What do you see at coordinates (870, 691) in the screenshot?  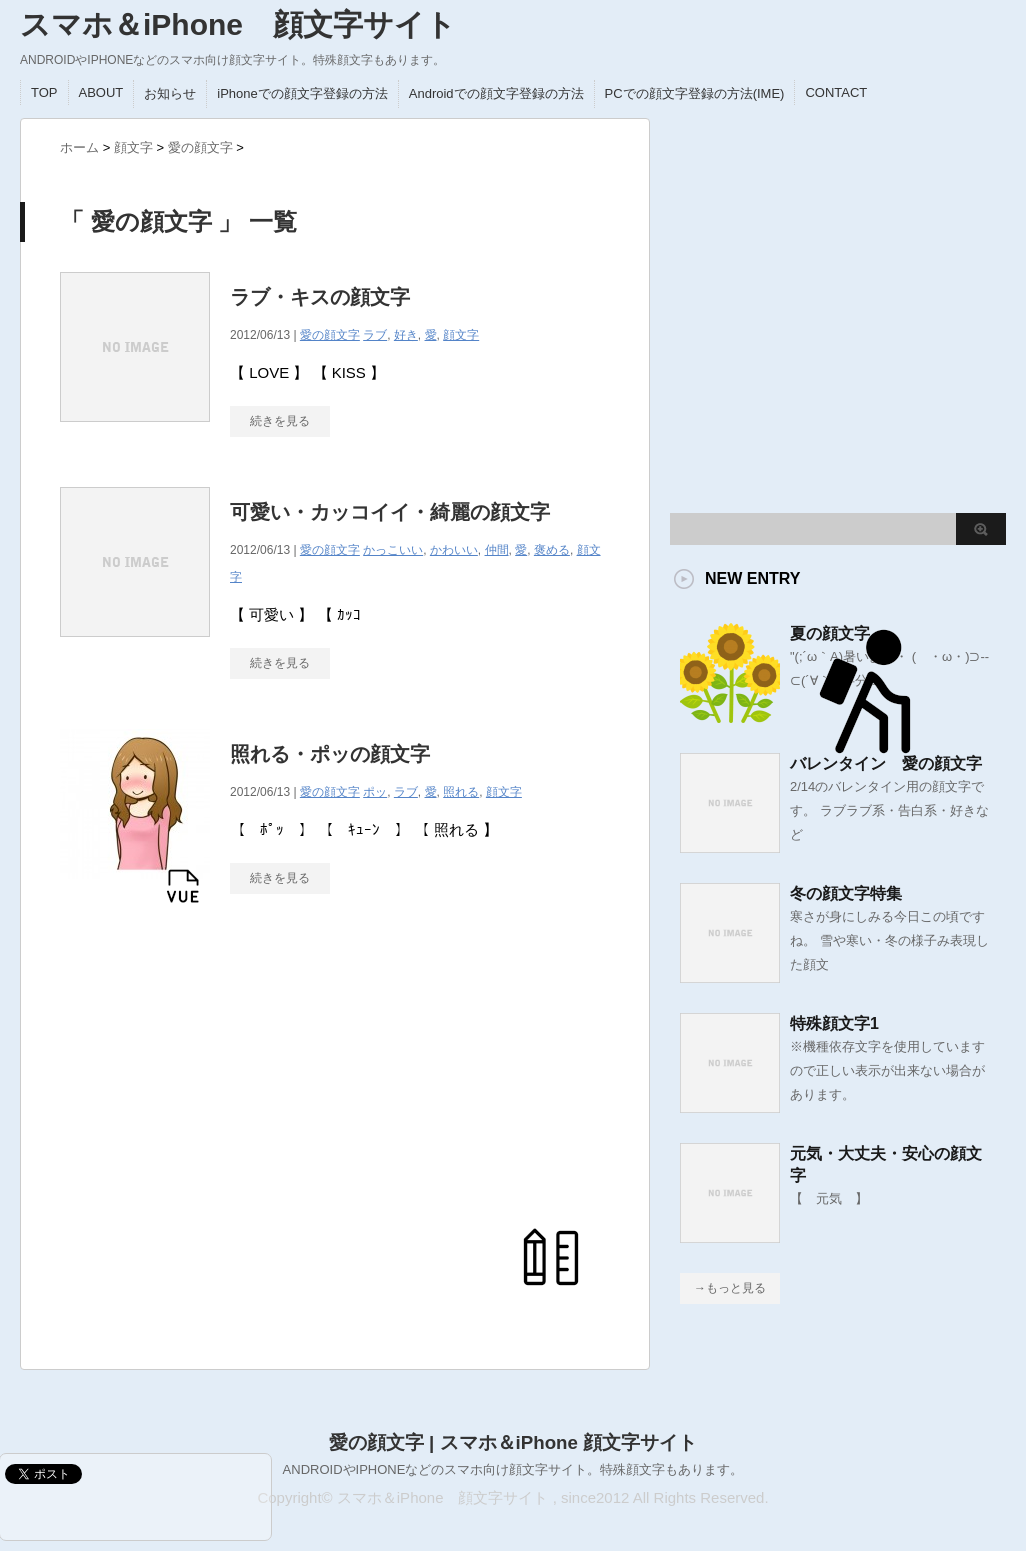 I see `access hiking trails or outdoor activities` at bounding box center [870, 691].